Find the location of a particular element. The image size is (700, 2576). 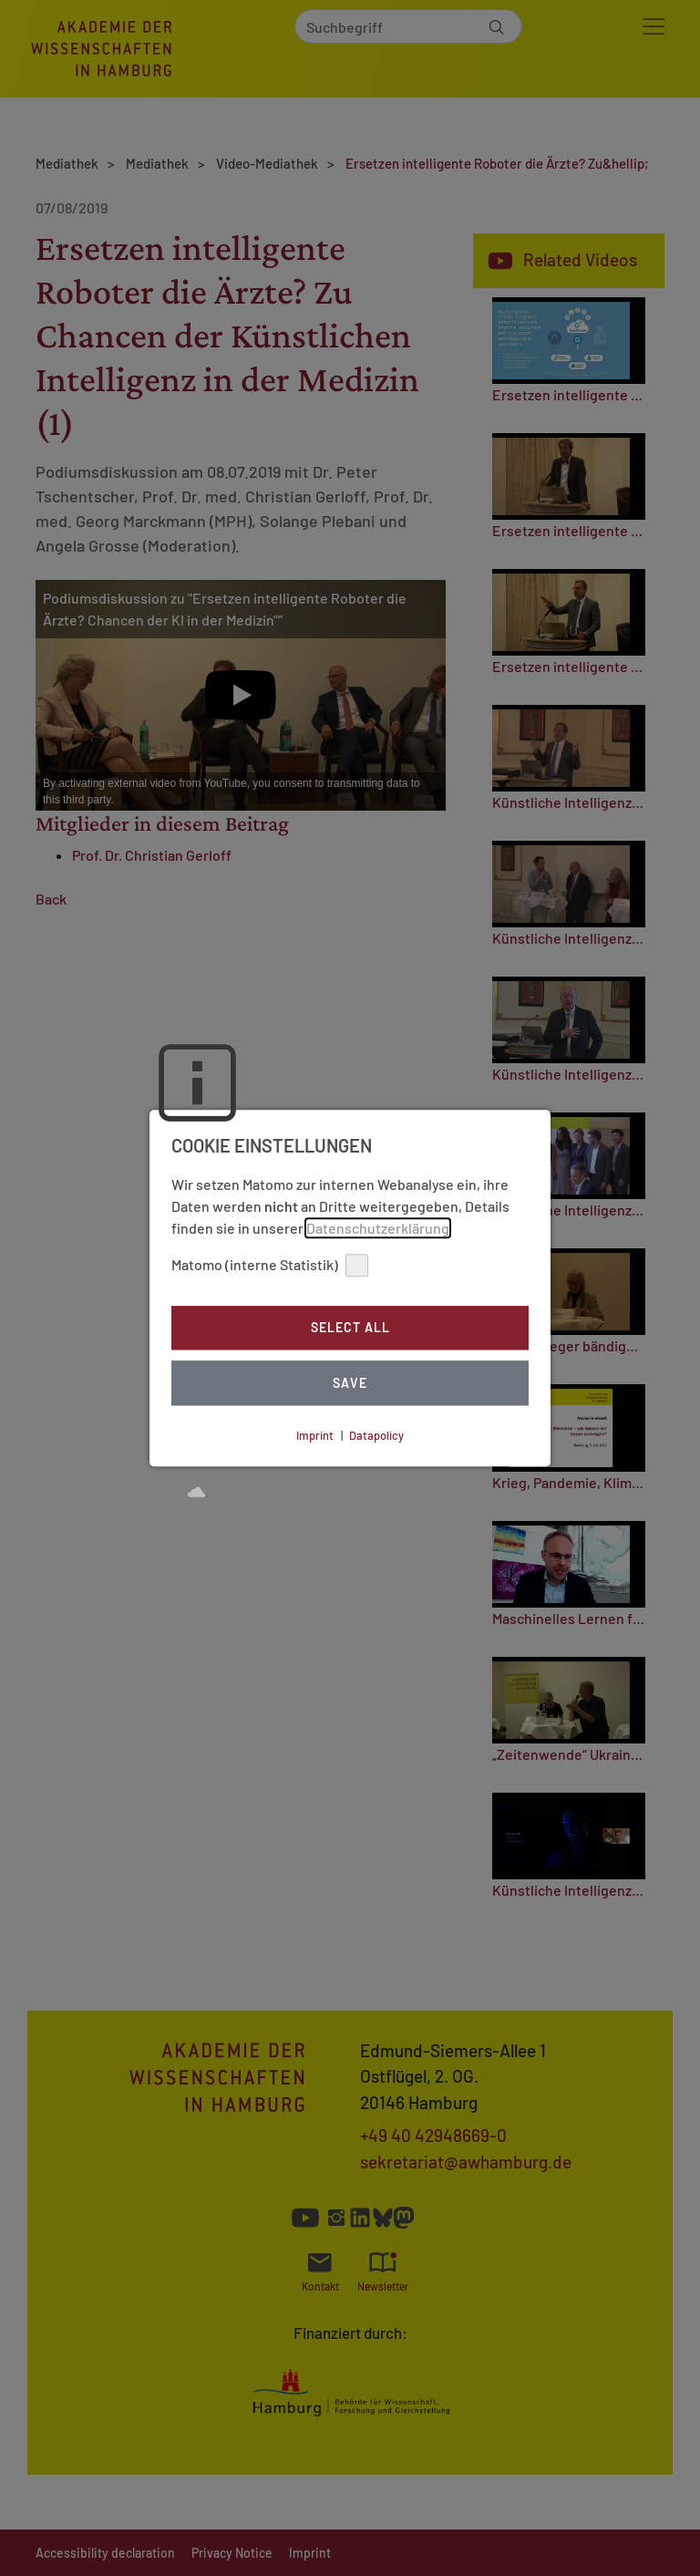

view system information or details is located at coordinates (197, 1082).